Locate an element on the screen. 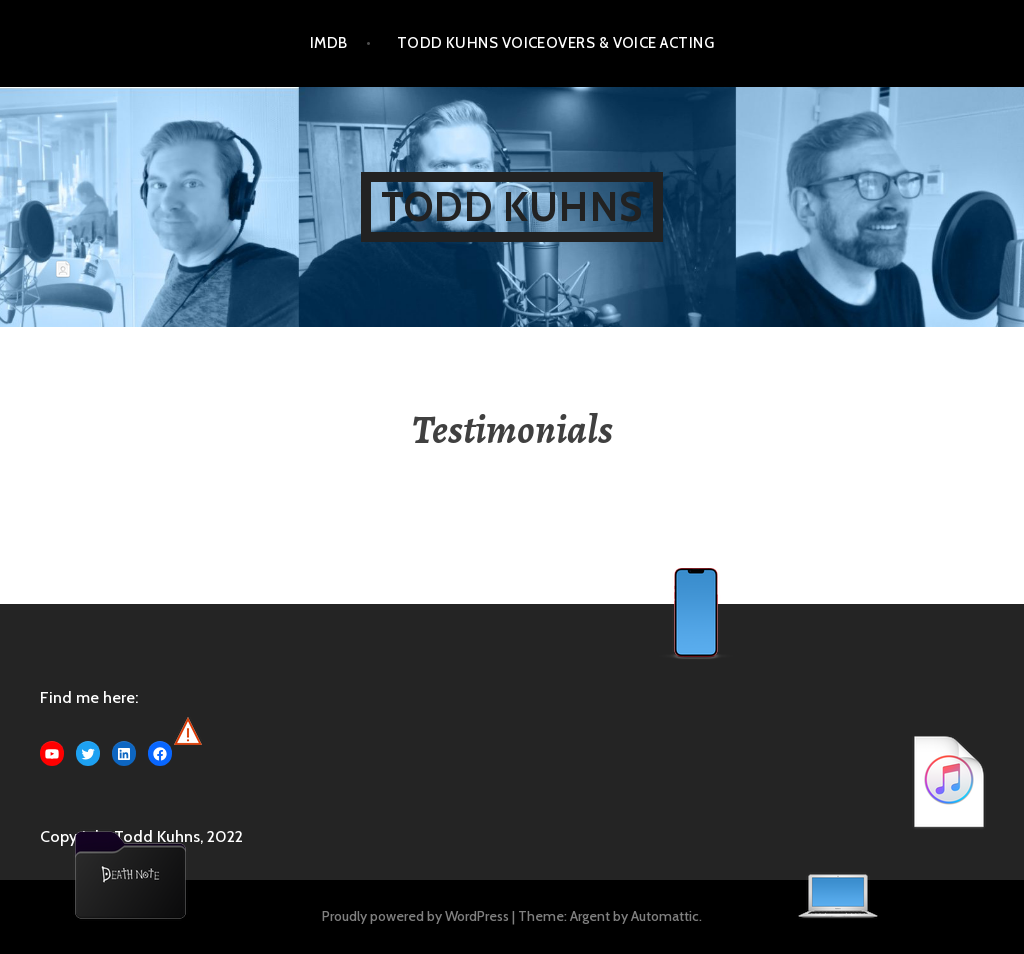 The height and width of the screenshot is (954, 1024). indicates this macbook air in system preferences is located at coordinates (838, 890).